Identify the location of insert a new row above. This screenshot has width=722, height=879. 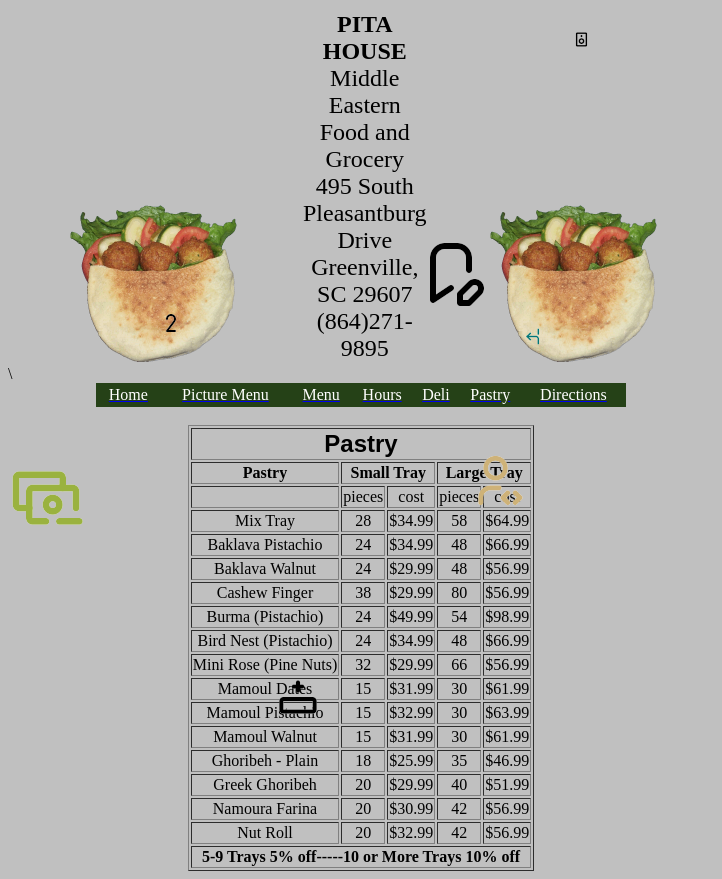
(298, 697).